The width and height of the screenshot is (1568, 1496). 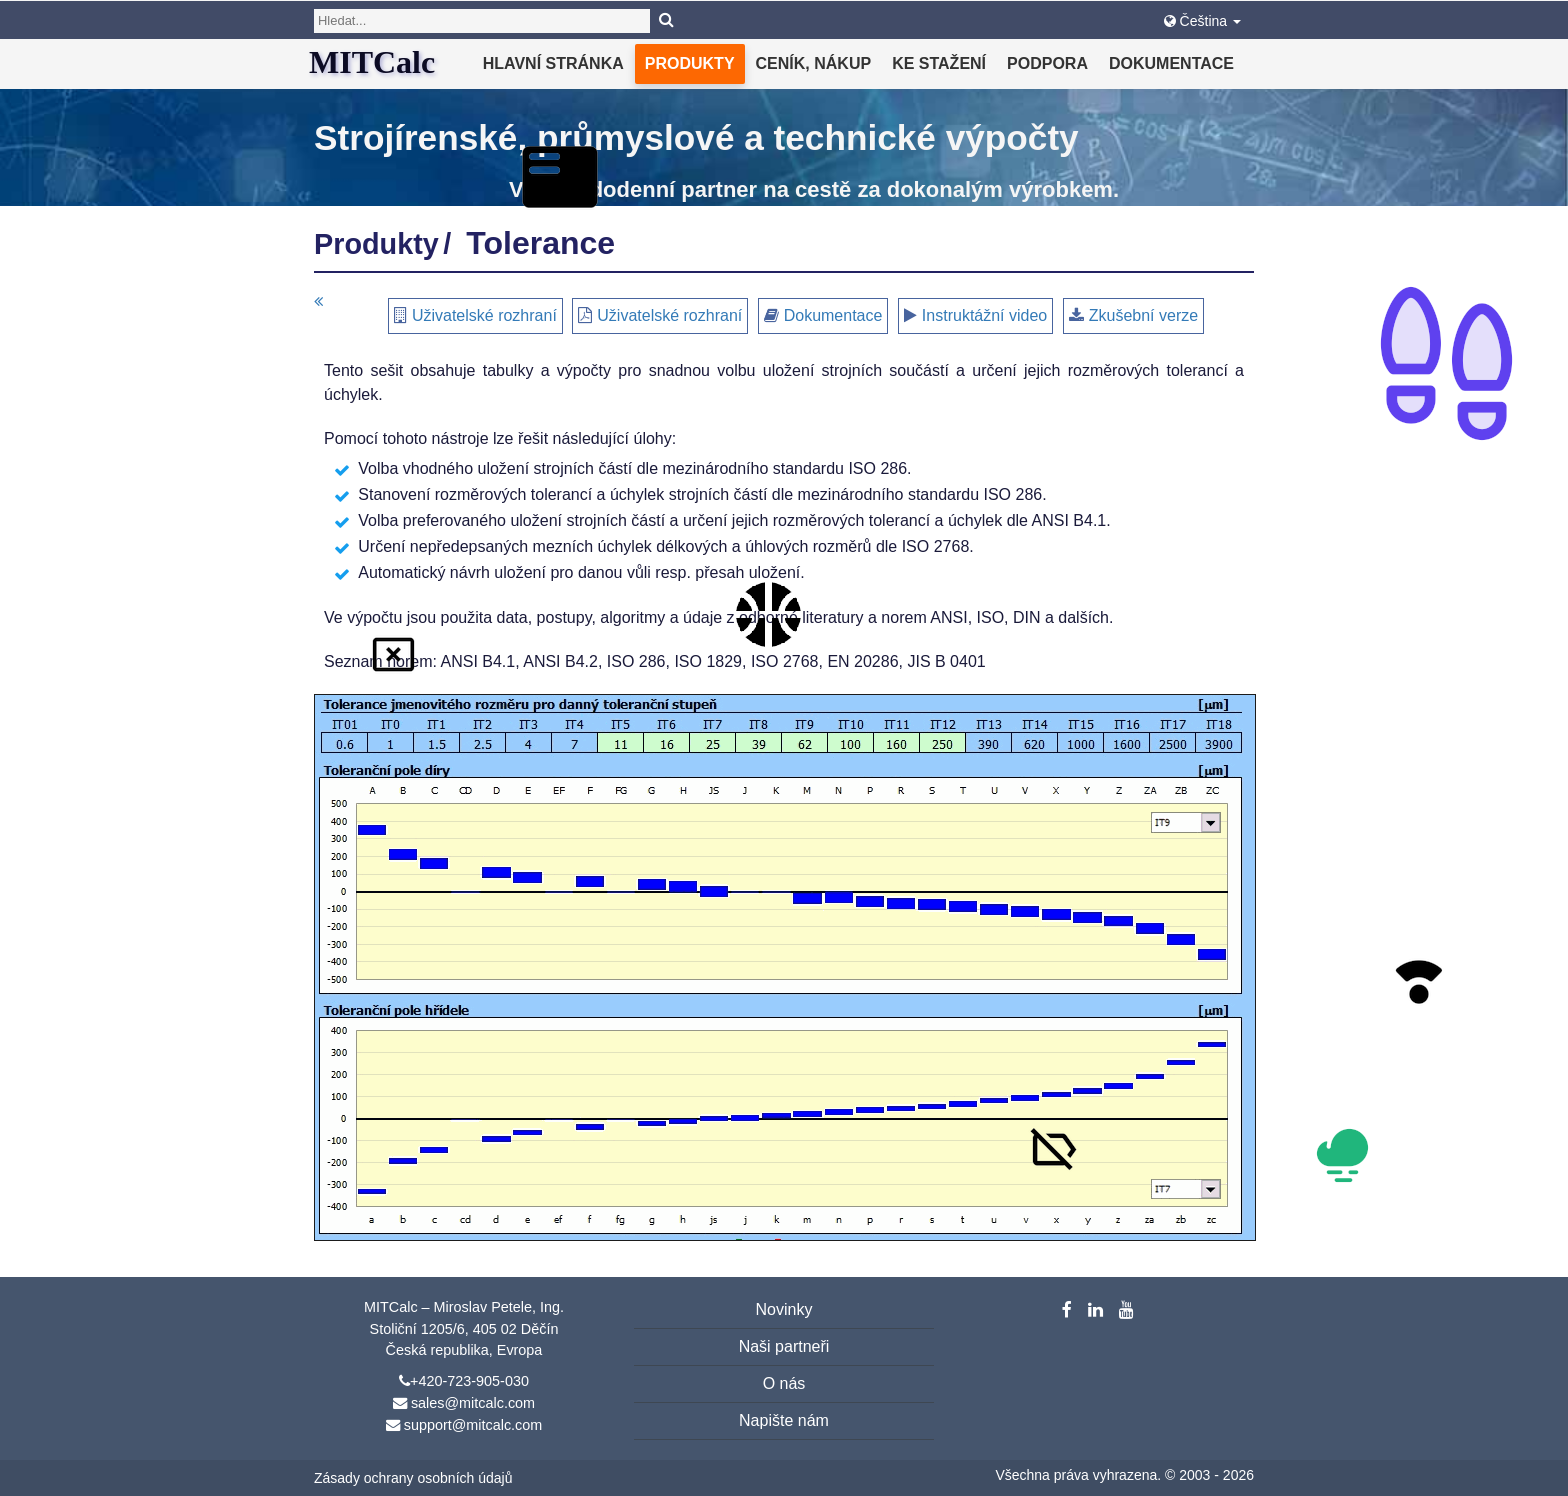 What do you see at coordinates (393, 654) in the screenshot?
I see `cancel or exit presentation mode` at bounding box center [393, 654].